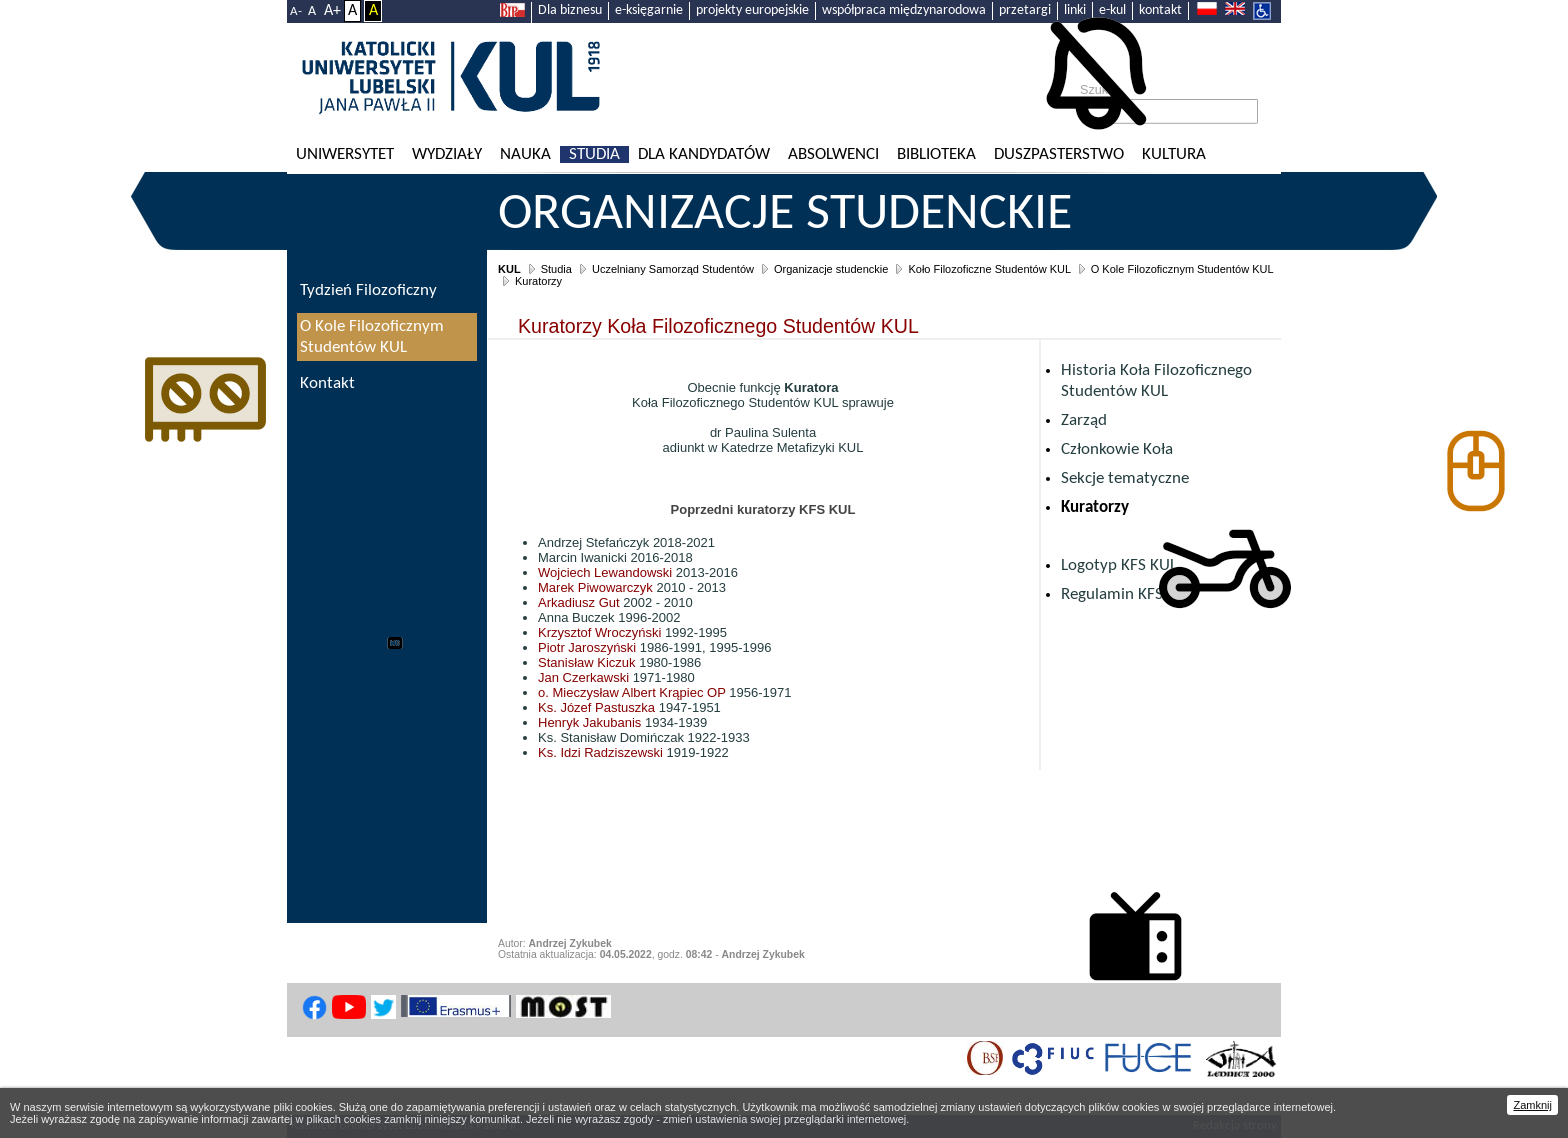  I want to click on select motorcycle as vehicle type, so click(1225, 571).